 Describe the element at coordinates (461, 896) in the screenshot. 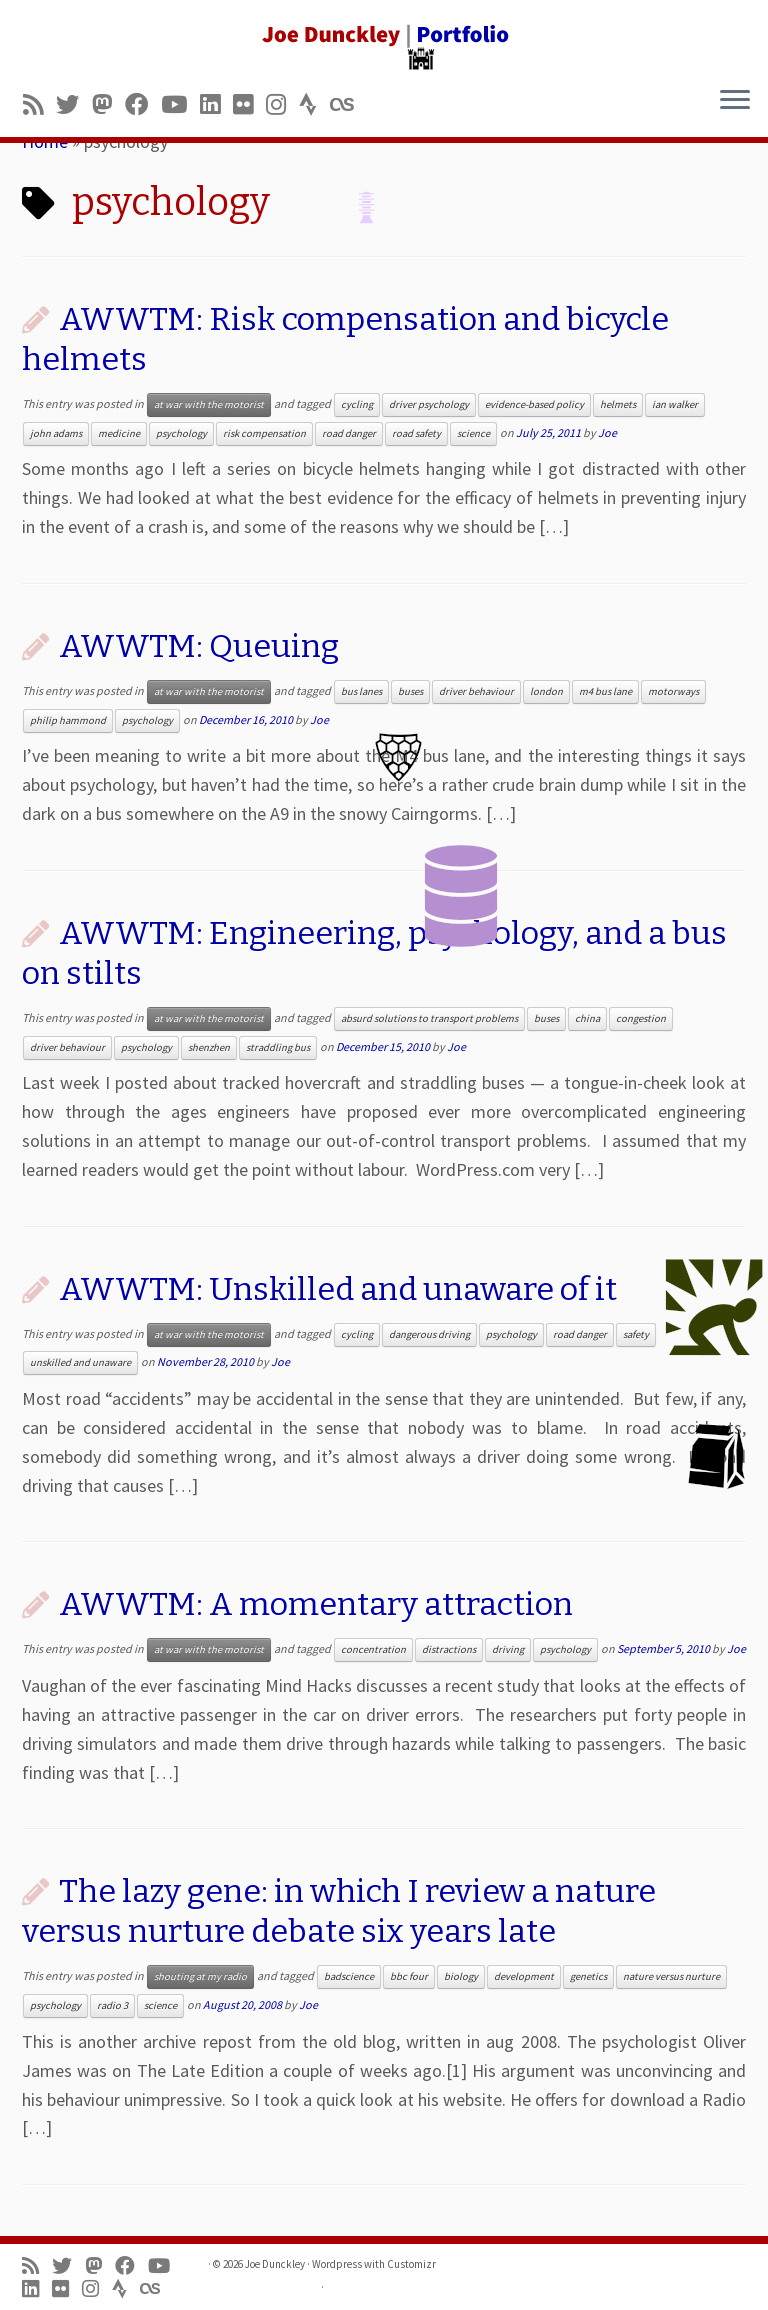

I see `access database storage` at that location.